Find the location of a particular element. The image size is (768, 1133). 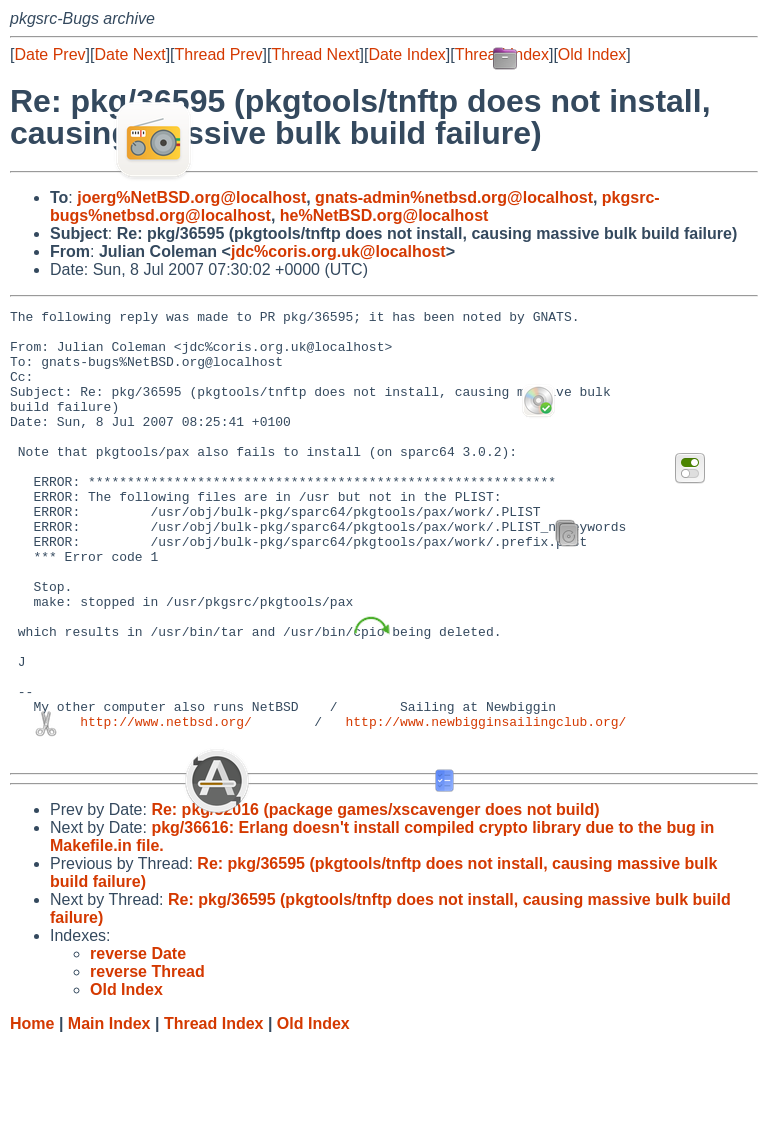

open work-related software center is located at coordinates (444, 780).